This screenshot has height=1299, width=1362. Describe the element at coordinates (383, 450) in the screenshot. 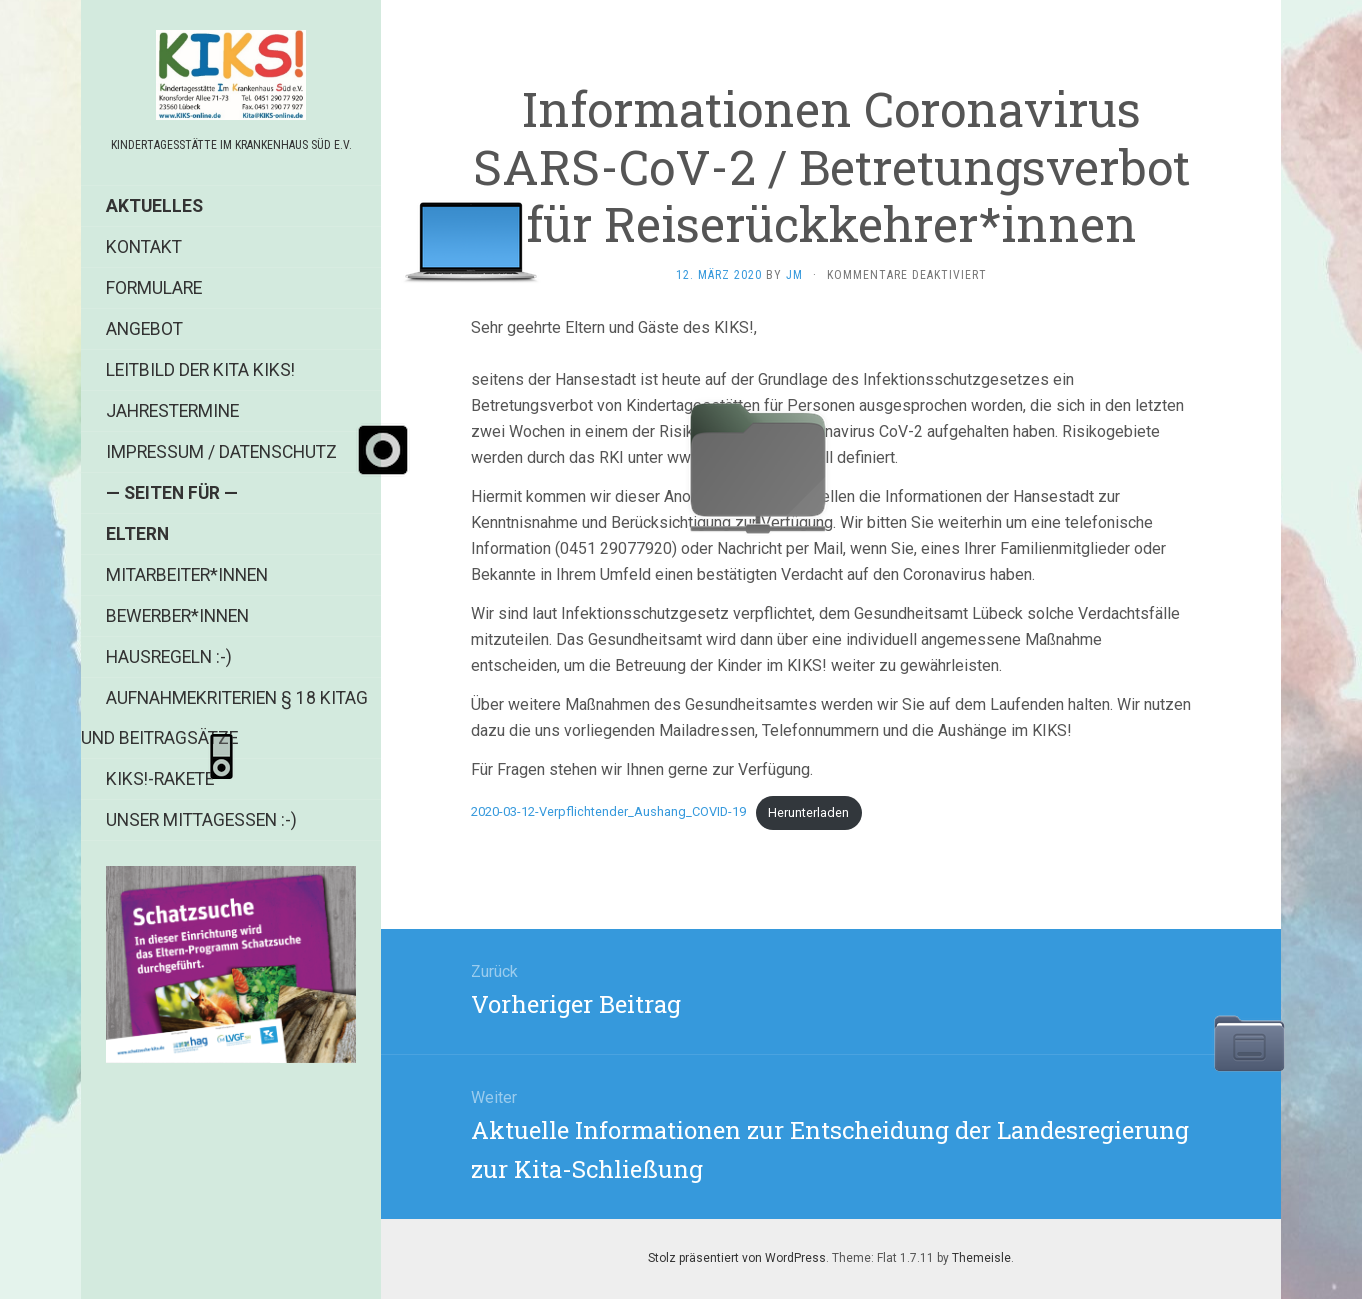

I see `iPod Shuffle device in sidebar` at that location.